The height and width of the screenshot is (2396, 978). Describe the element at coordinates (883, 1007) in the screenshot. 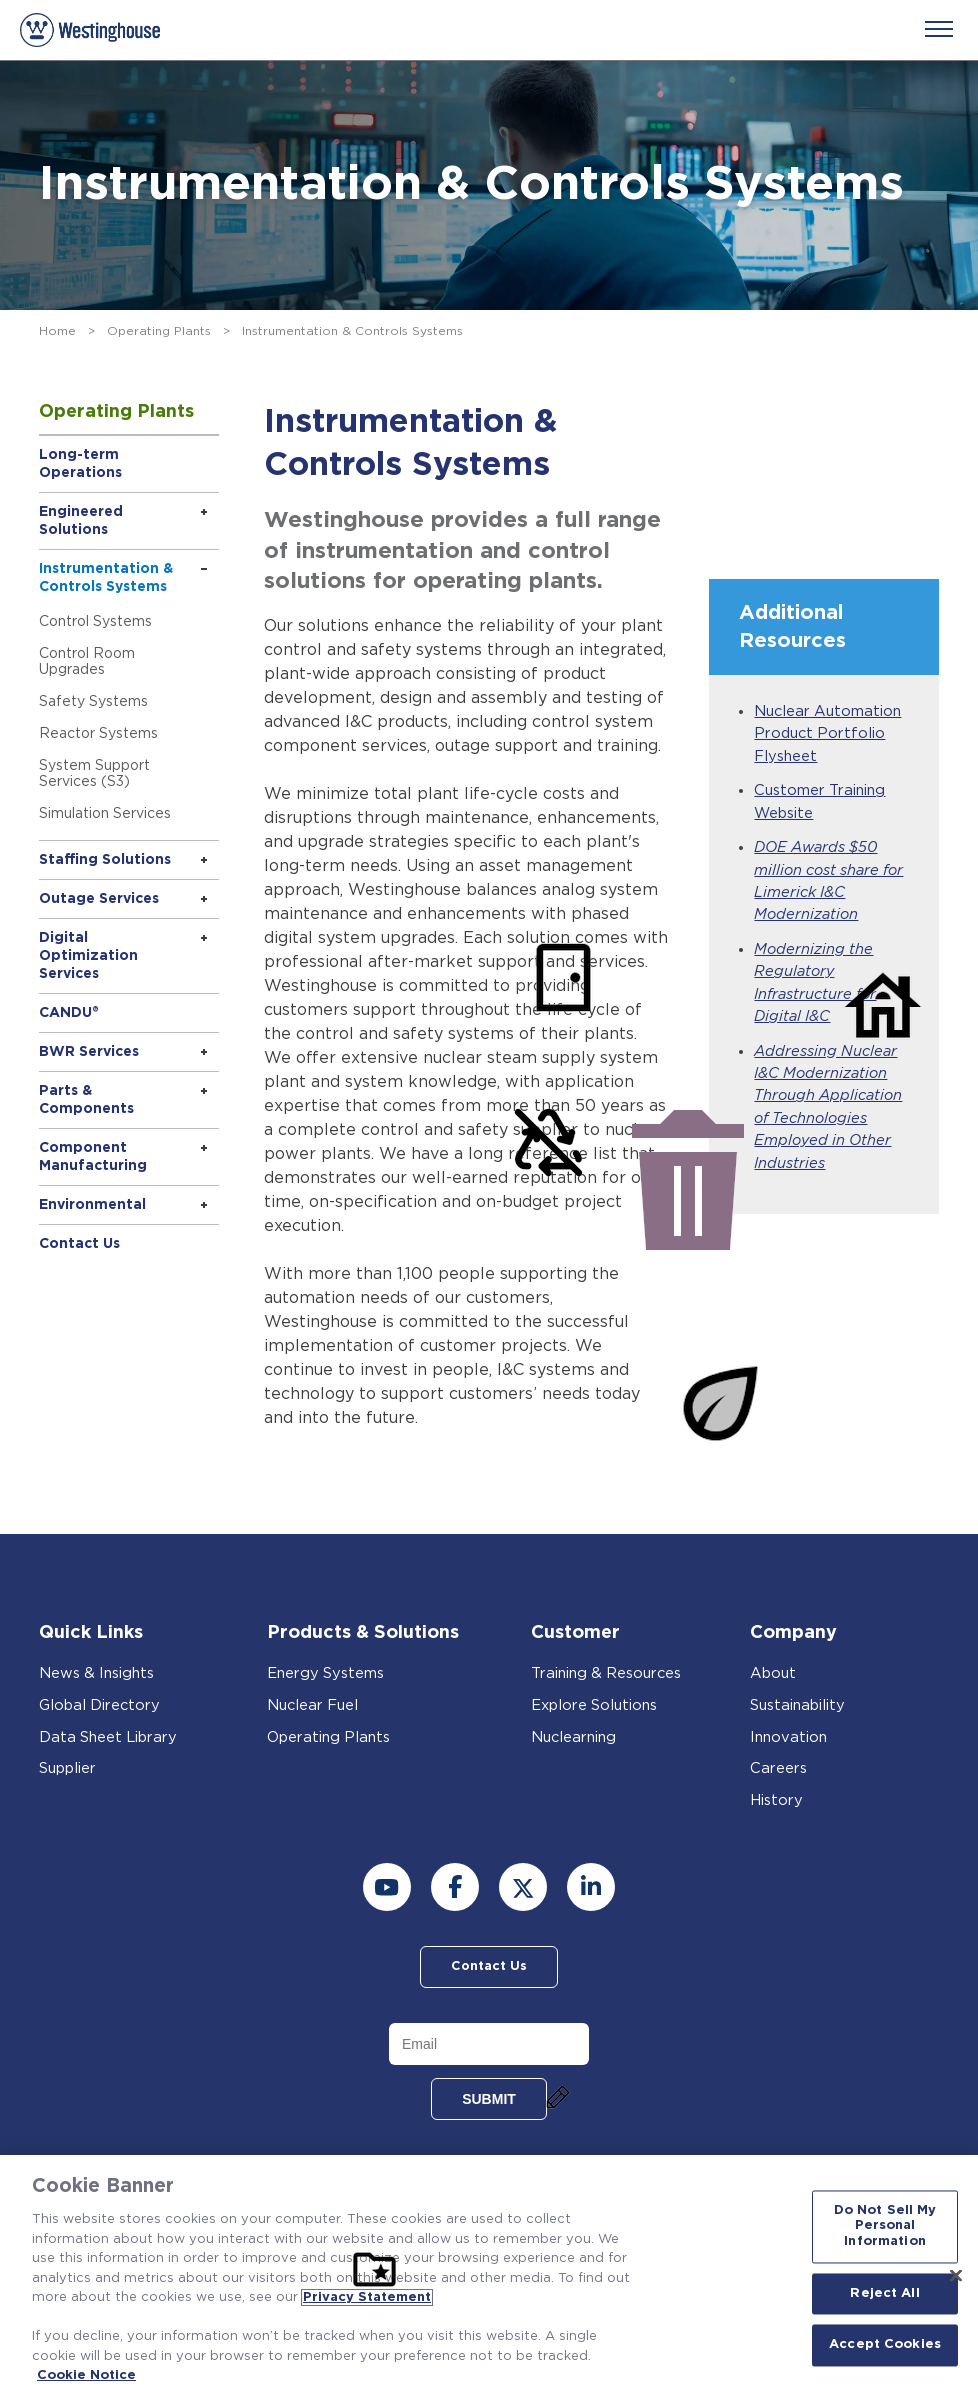

I see `go to home screen` at that location.